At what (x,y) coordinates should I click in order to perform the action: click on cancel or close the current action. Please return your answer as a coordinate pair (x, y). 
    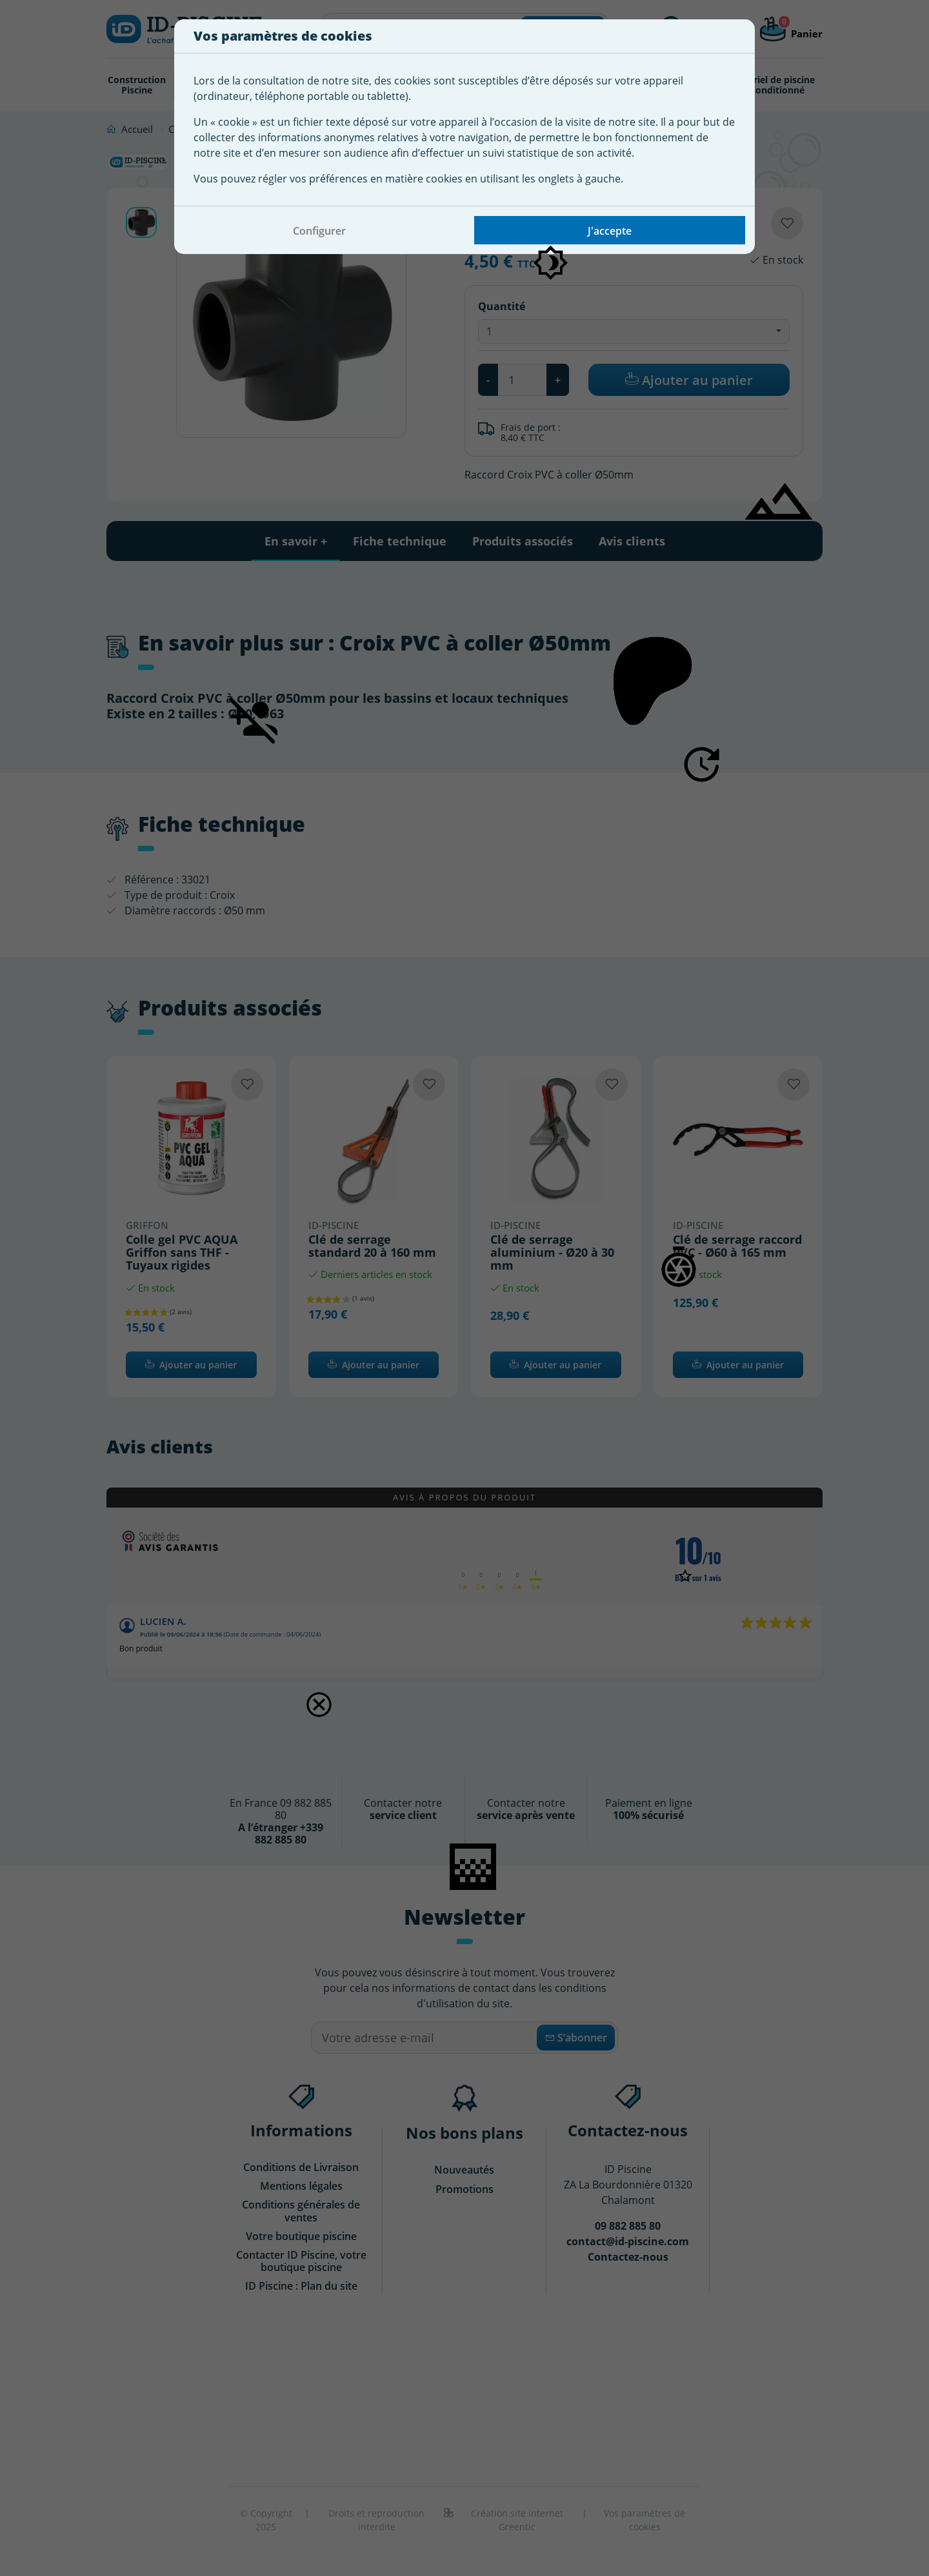
    Looking at the image, I should click on (319, 1704).